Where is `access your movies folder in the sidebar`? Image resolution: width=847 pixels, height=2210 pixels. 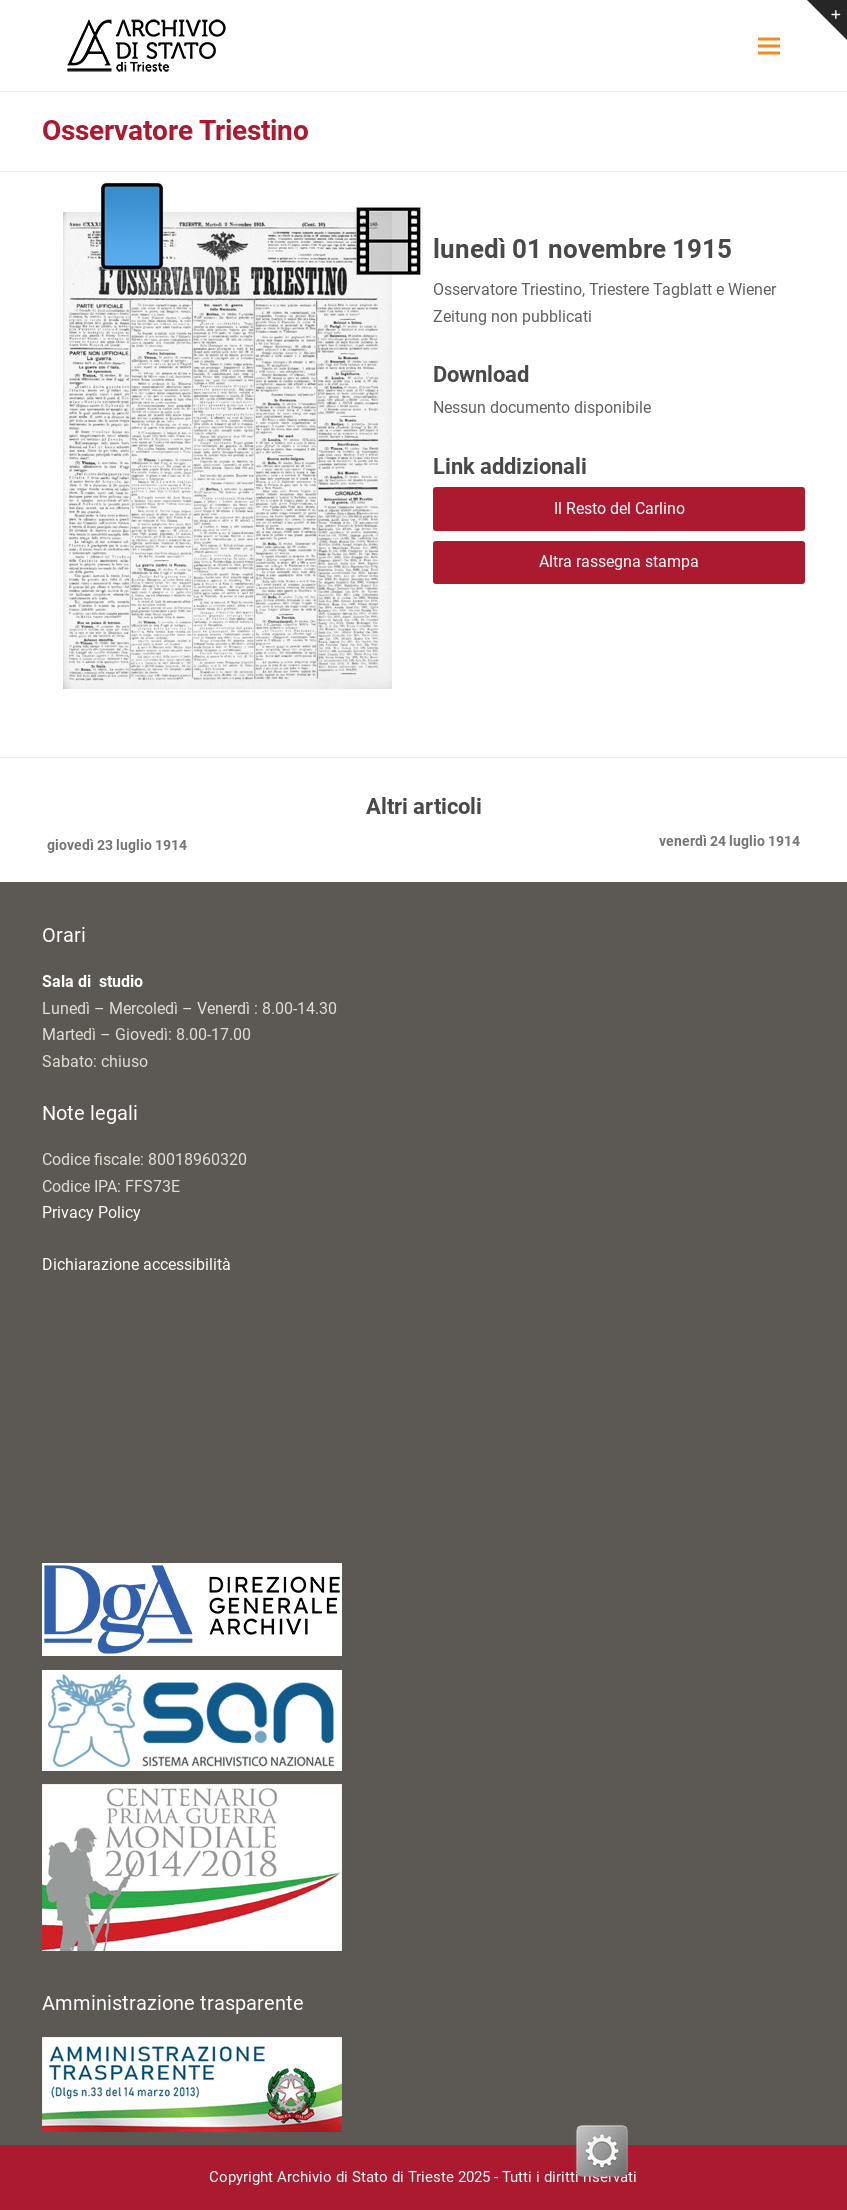
access your movies folder in the sidebar is located at coordinates (388, 240).